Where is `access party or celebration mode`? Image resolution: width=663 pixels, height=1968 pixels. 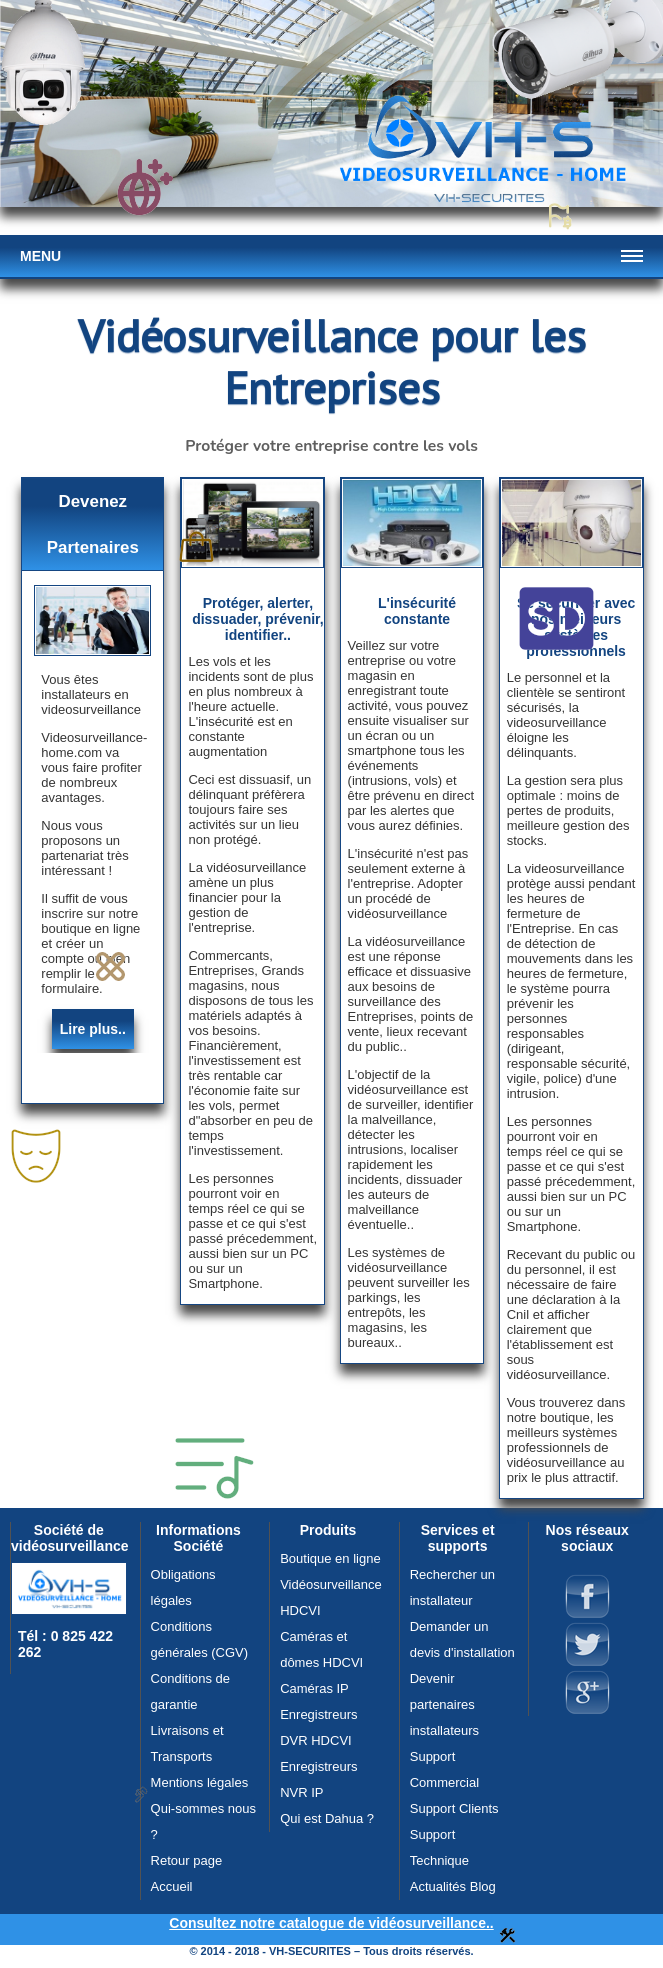
access party or celebration mode is located at coordinates (143, 188).